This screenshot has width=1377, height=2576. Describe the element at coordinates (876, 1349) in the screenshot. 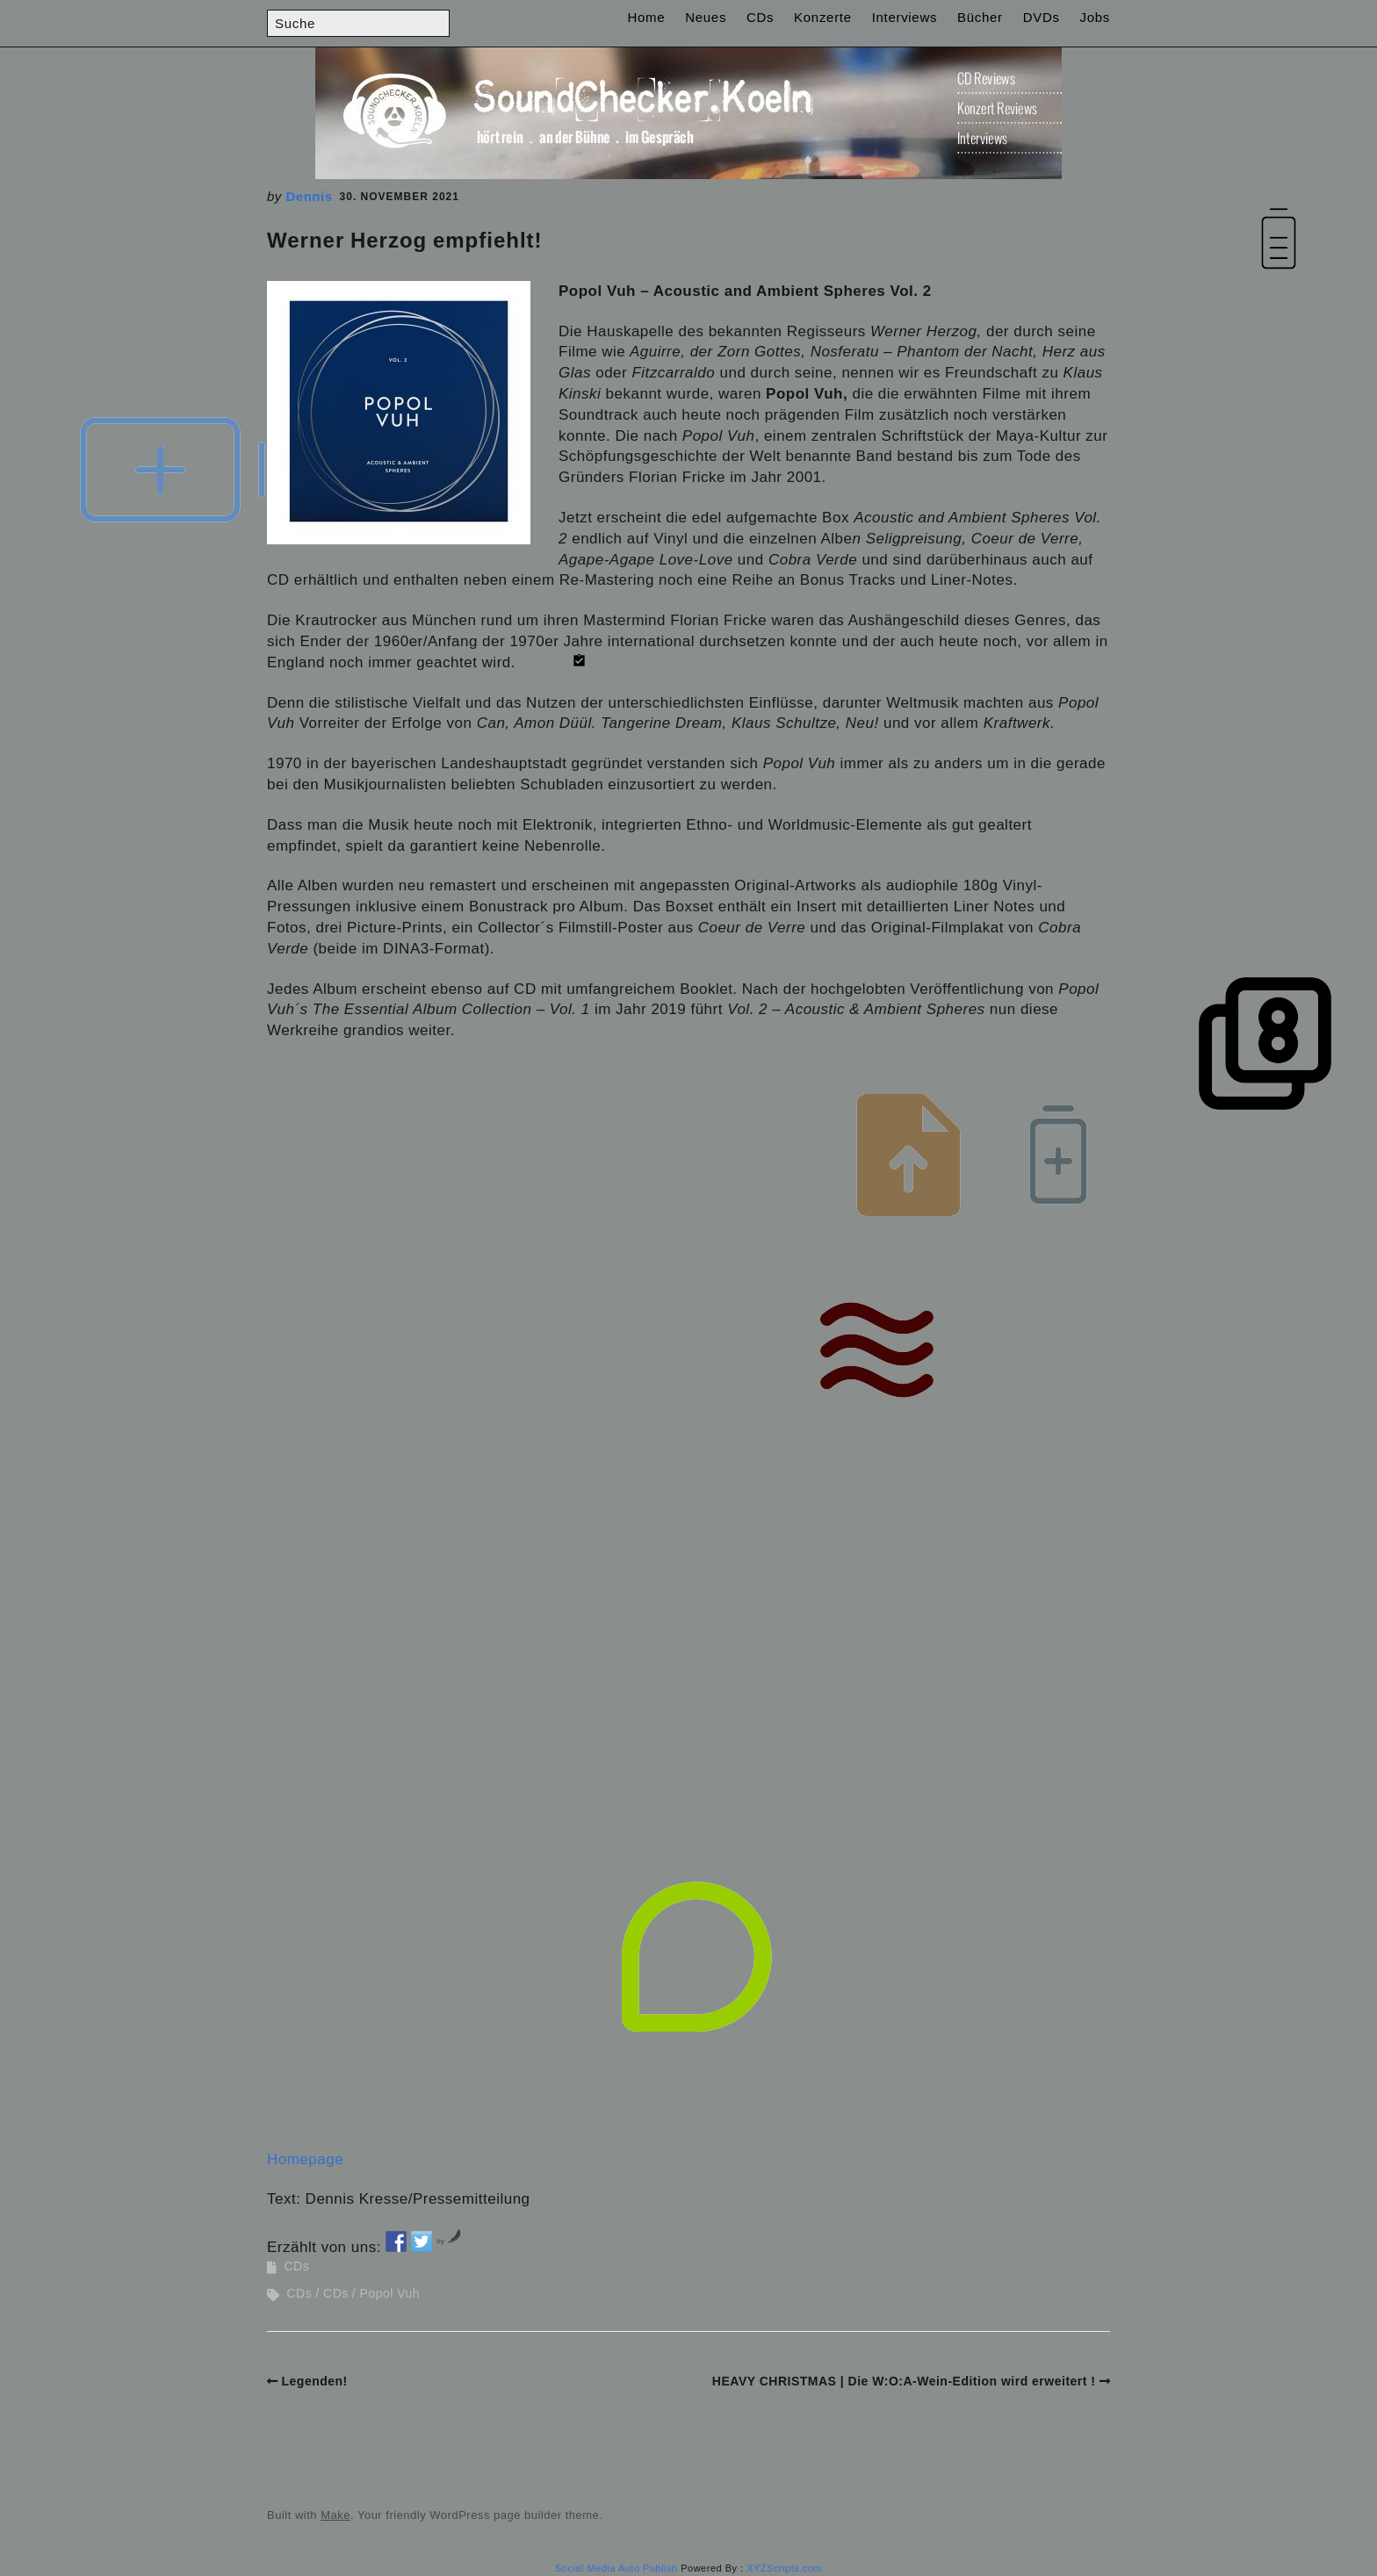

I see `indicates water or aquatic features` at that location.